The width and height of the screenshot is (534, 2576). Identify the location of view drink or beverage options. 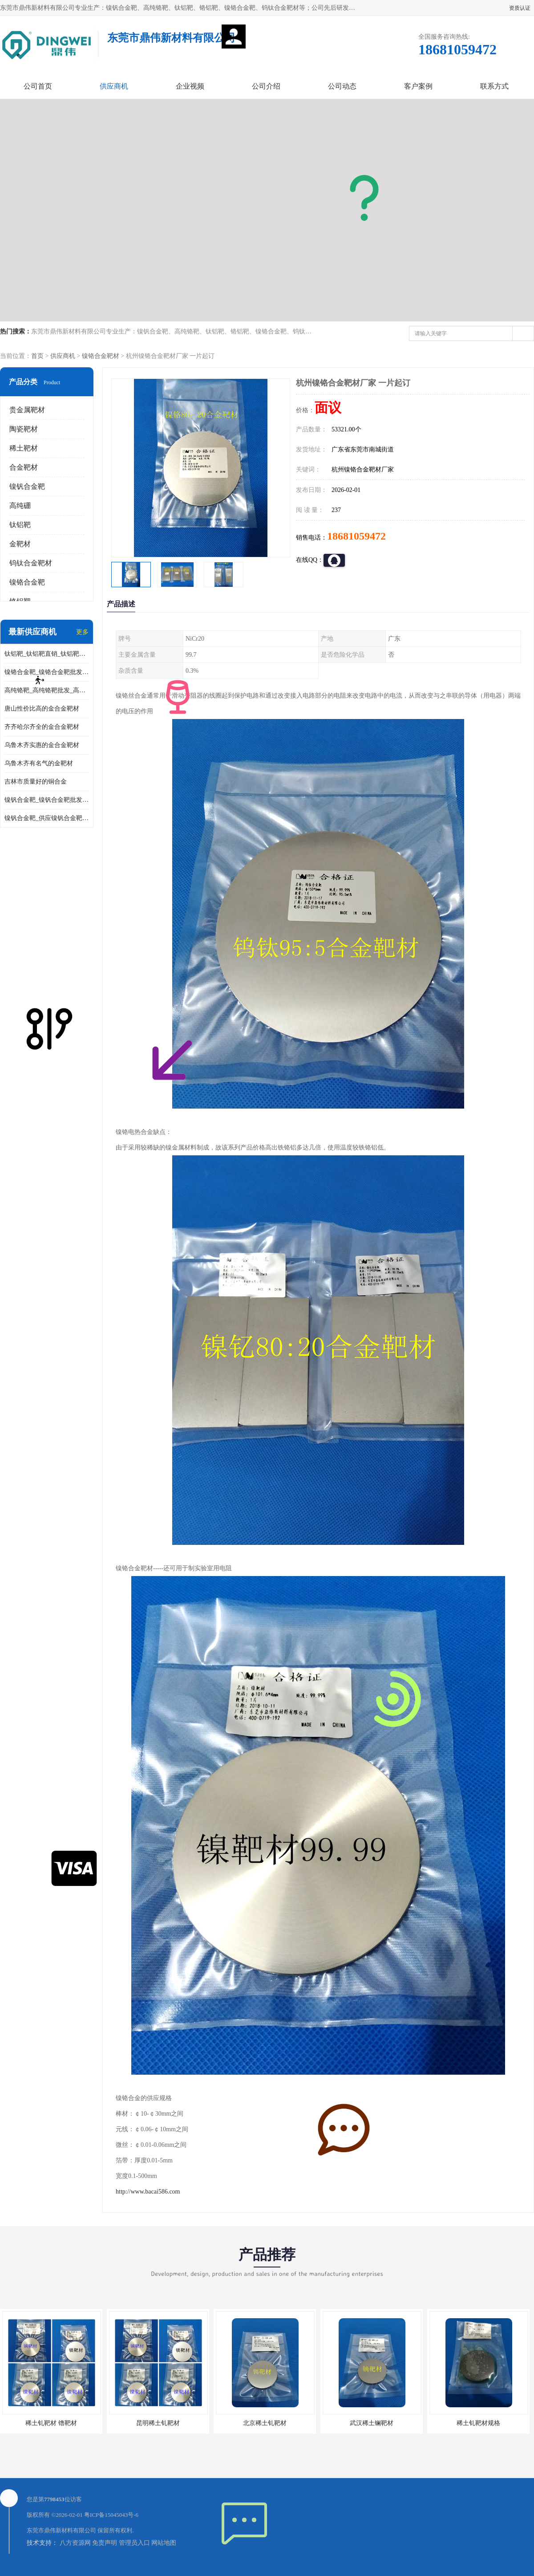
(178, 697).